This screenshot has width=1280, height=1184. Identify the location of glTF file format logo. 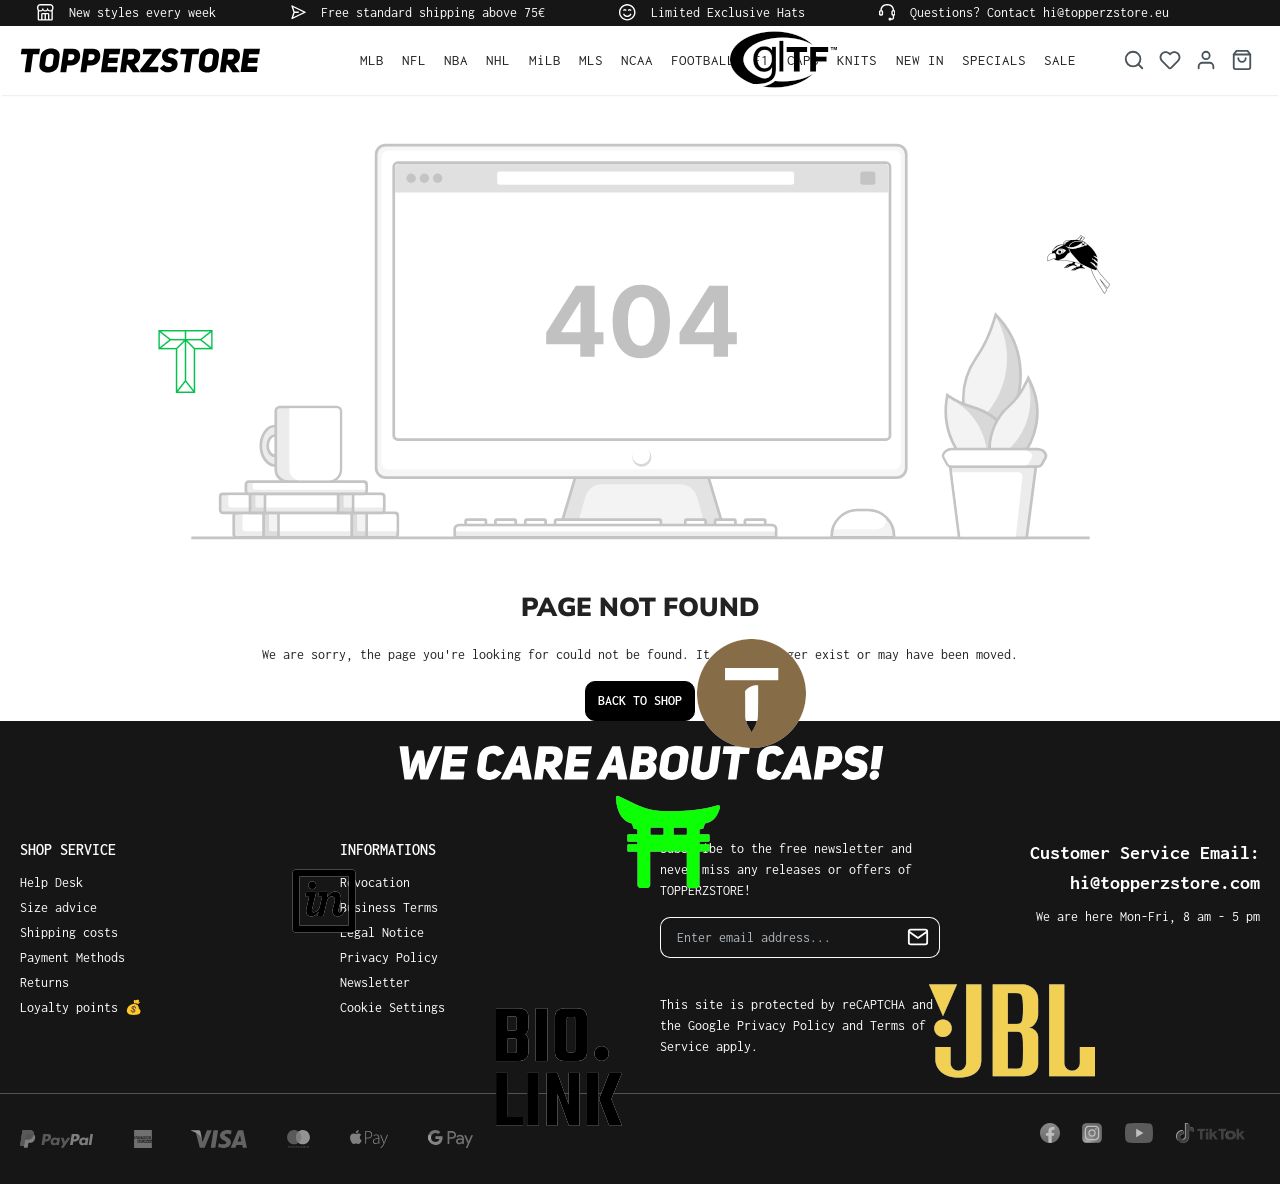
(783, 59).